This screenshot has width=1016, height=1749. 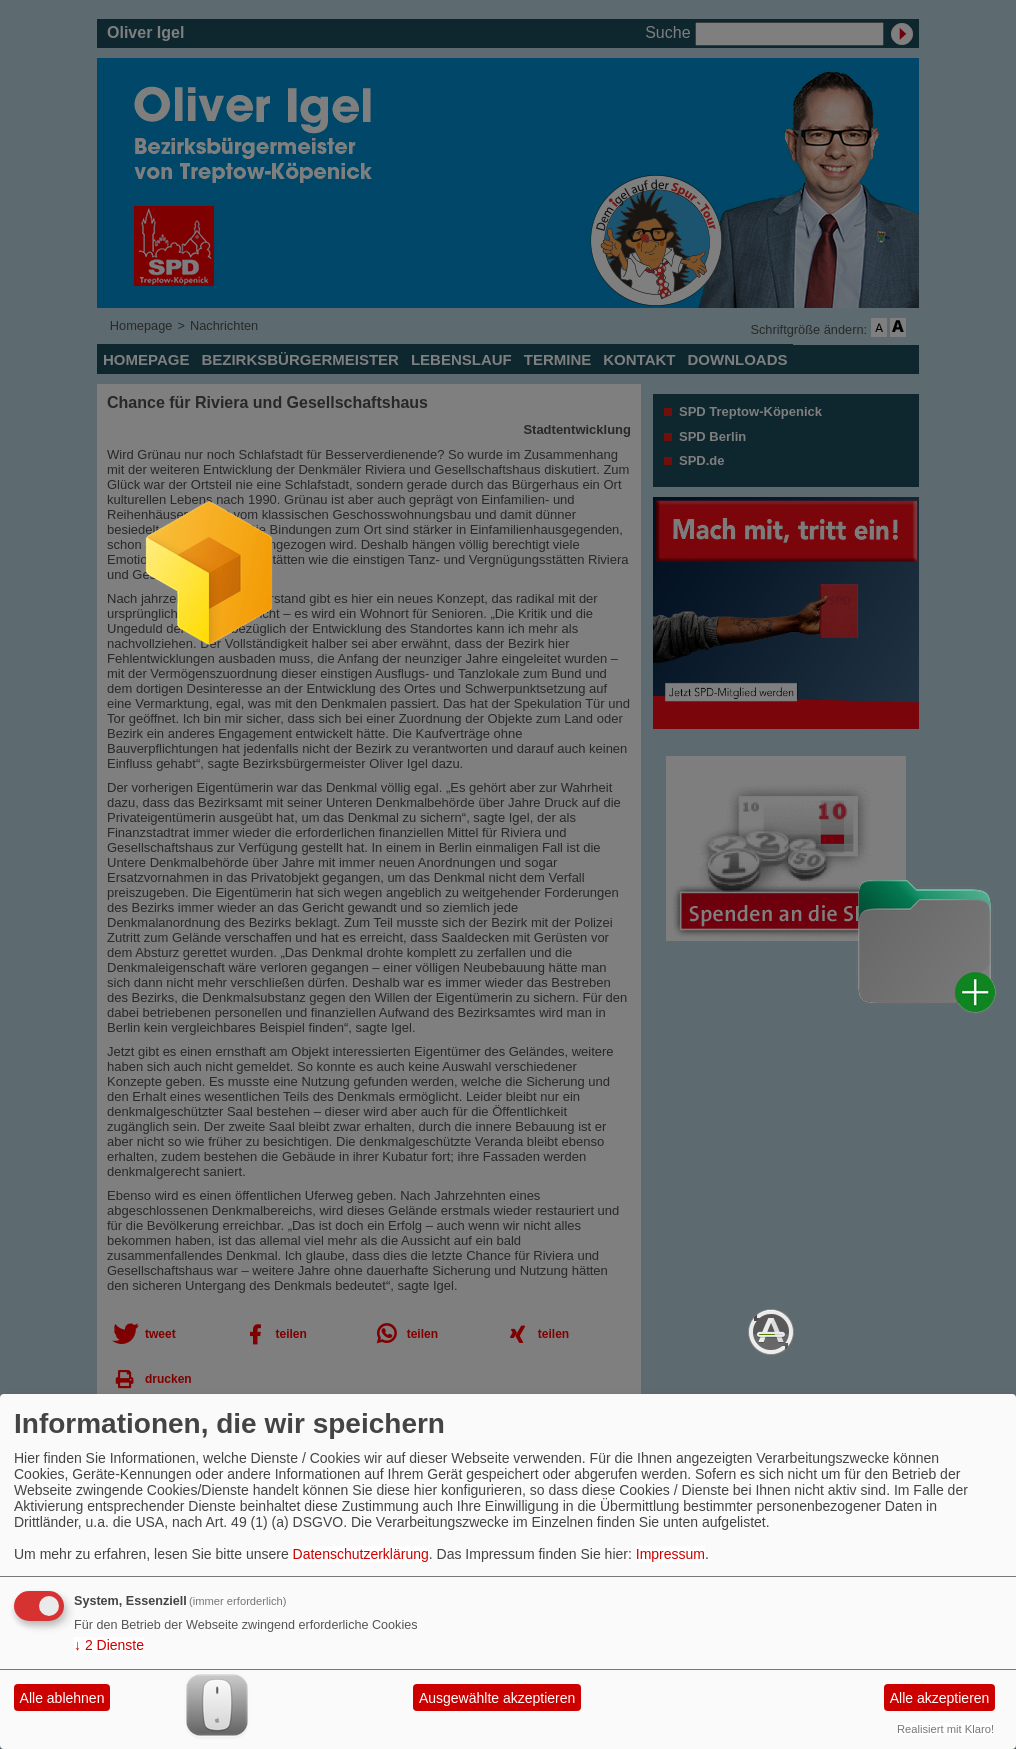 I want to click on check for available software updates, so click(x=771, y=1332).